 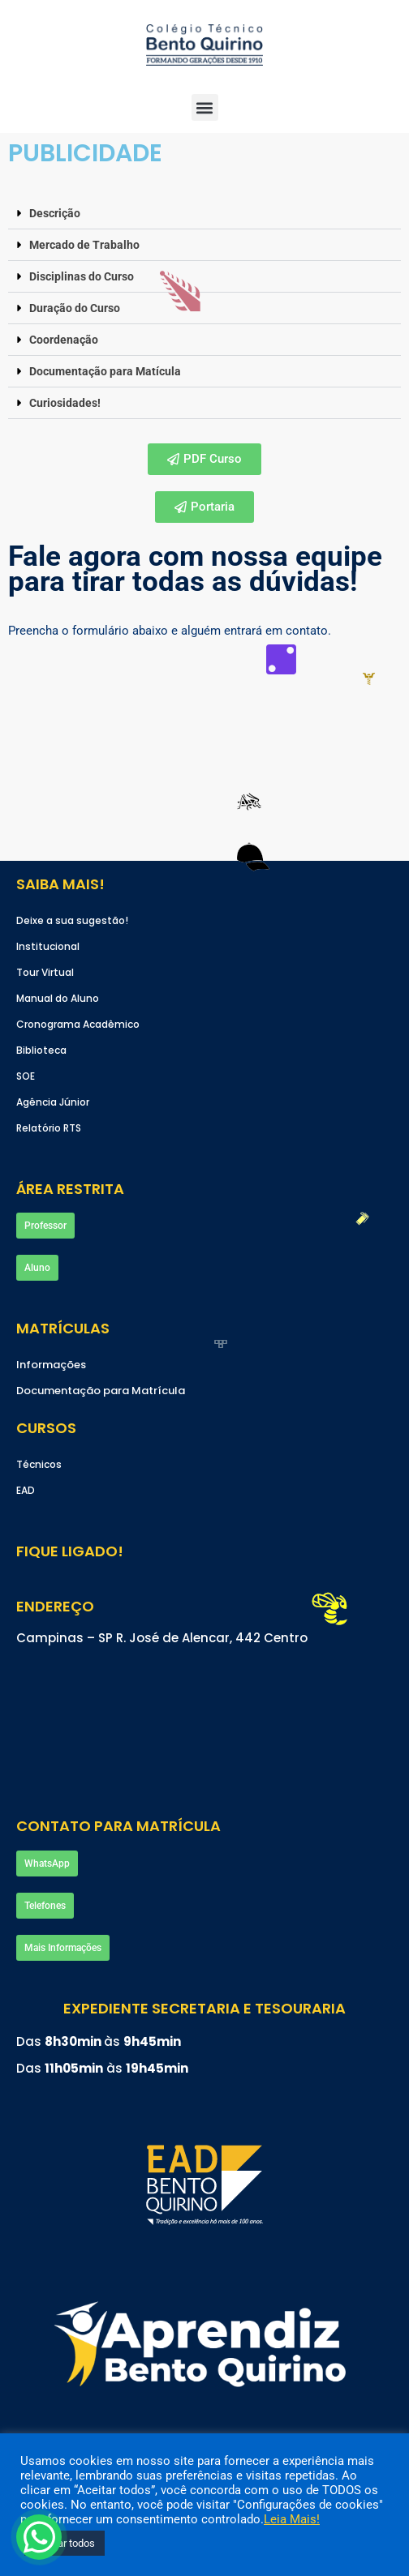 I want to click on equip stun grenade weapon, so click(x=362, y=1218).